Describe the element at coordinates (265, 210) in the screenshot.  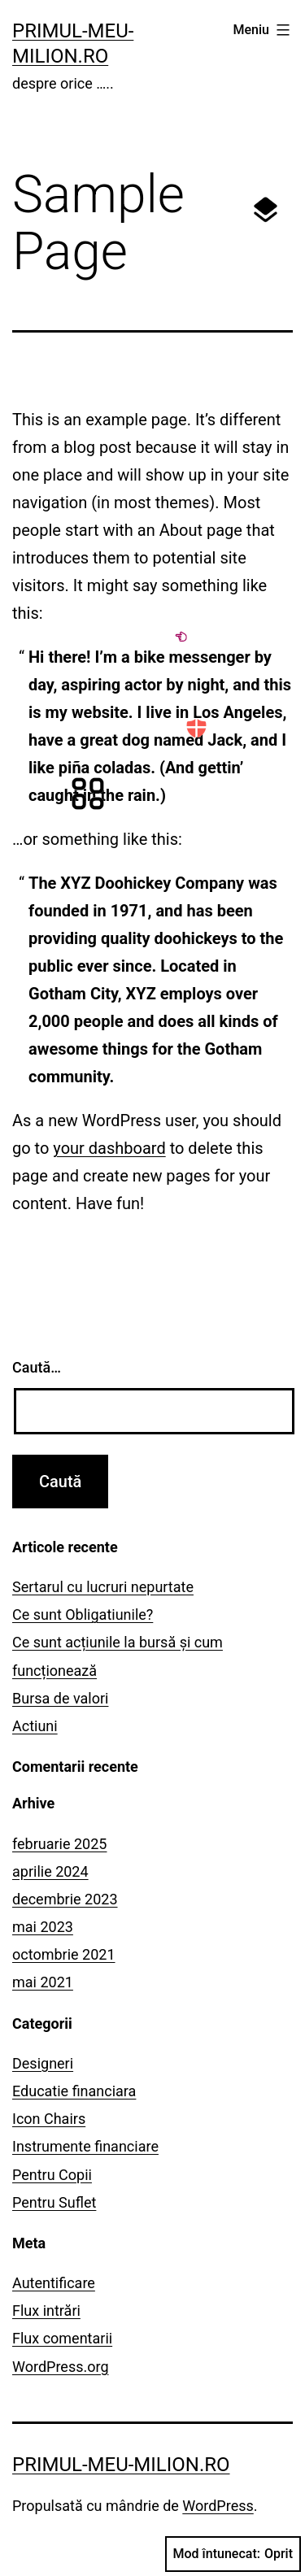
I see `toggle map layers or overlays` at that location.